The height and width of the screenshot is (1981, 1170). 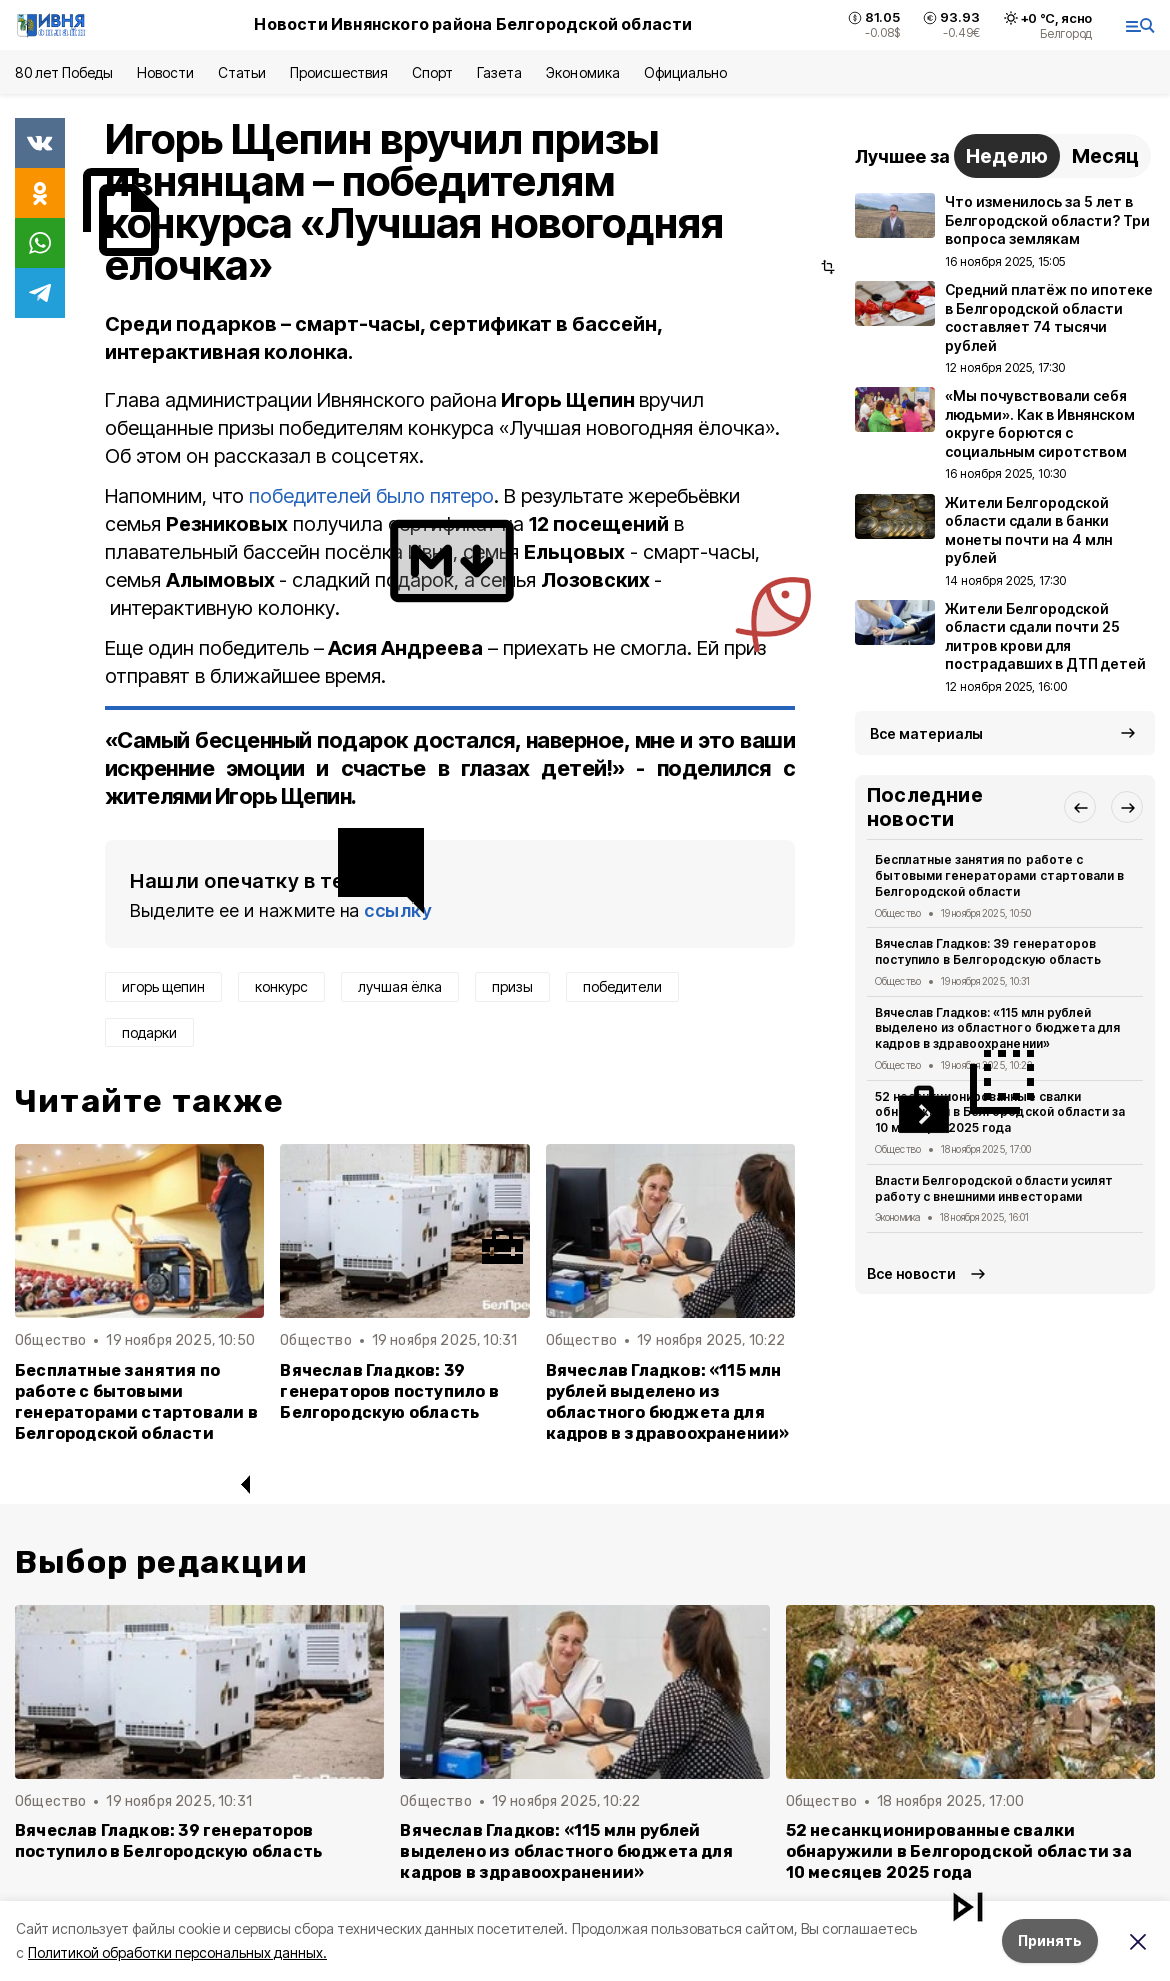 What do you see at coordinates (828, 267) in the screenshot?
I see `transform or resize an image` at bounding box center [828, 267].